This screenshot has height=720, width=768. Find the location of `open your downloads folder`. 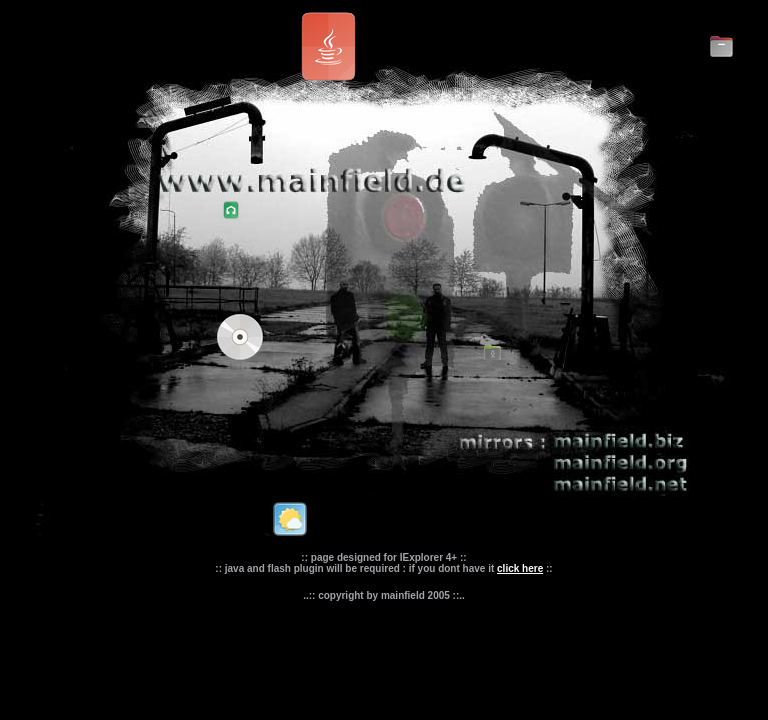

open your downloads folder is located at coordinates (492, 352).